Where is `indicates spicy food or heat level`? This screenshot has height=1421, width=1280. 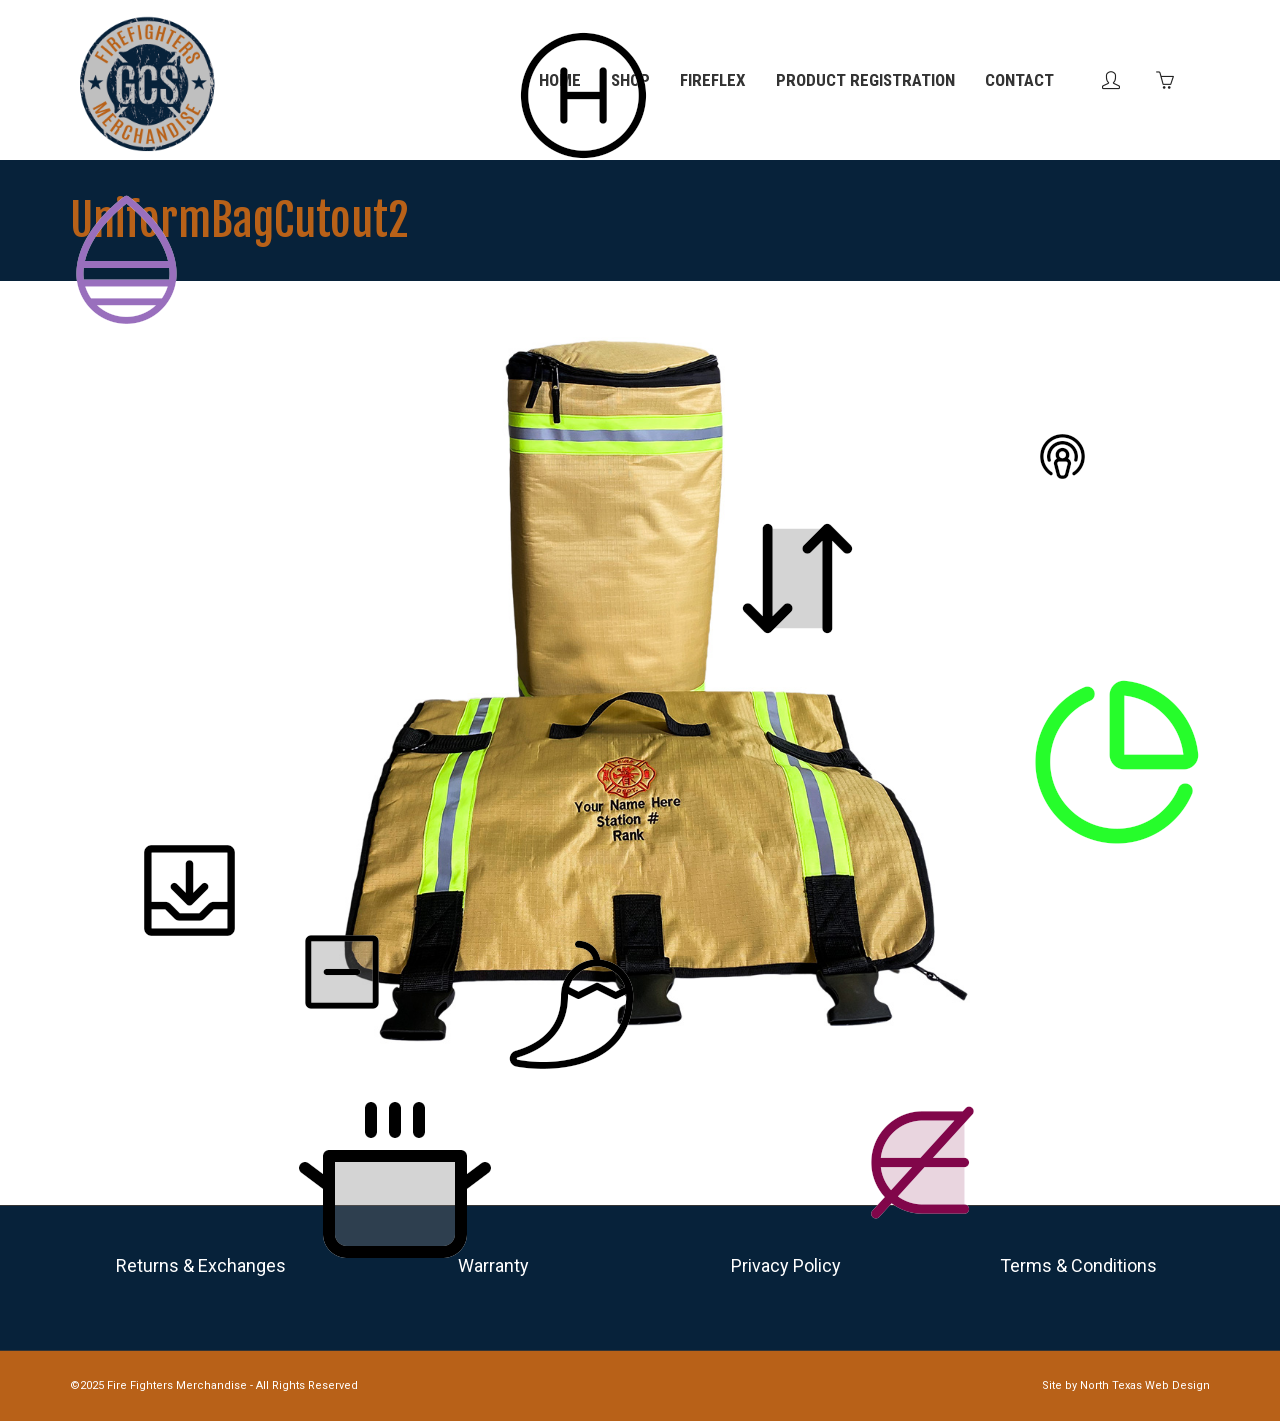
indicates spicy food or heat level is located at coordinates (578, 1009).